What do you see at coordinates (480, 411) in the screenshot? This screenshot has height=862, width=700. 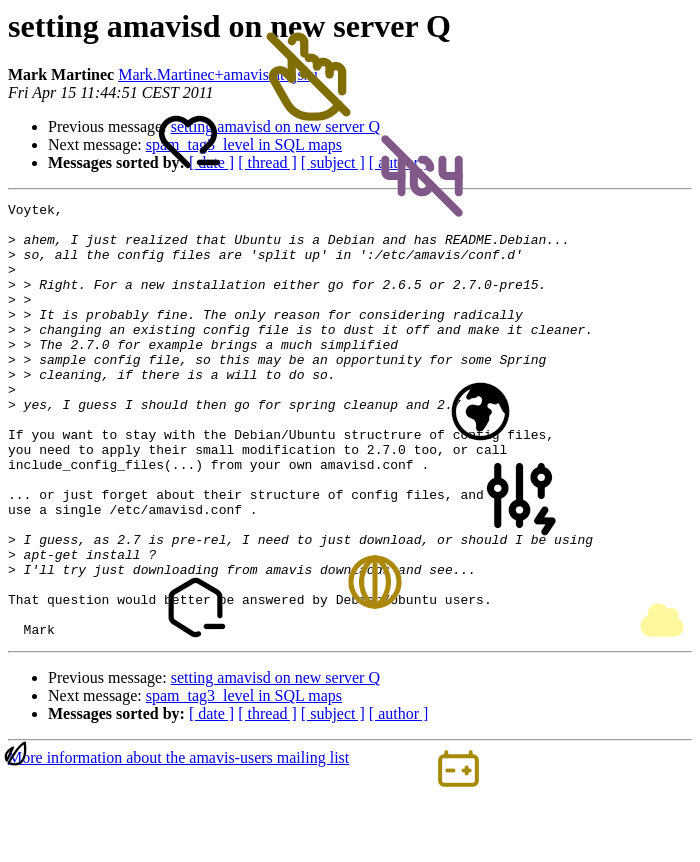 I see `switch to international or global settings` at bounding box center [480, 411].